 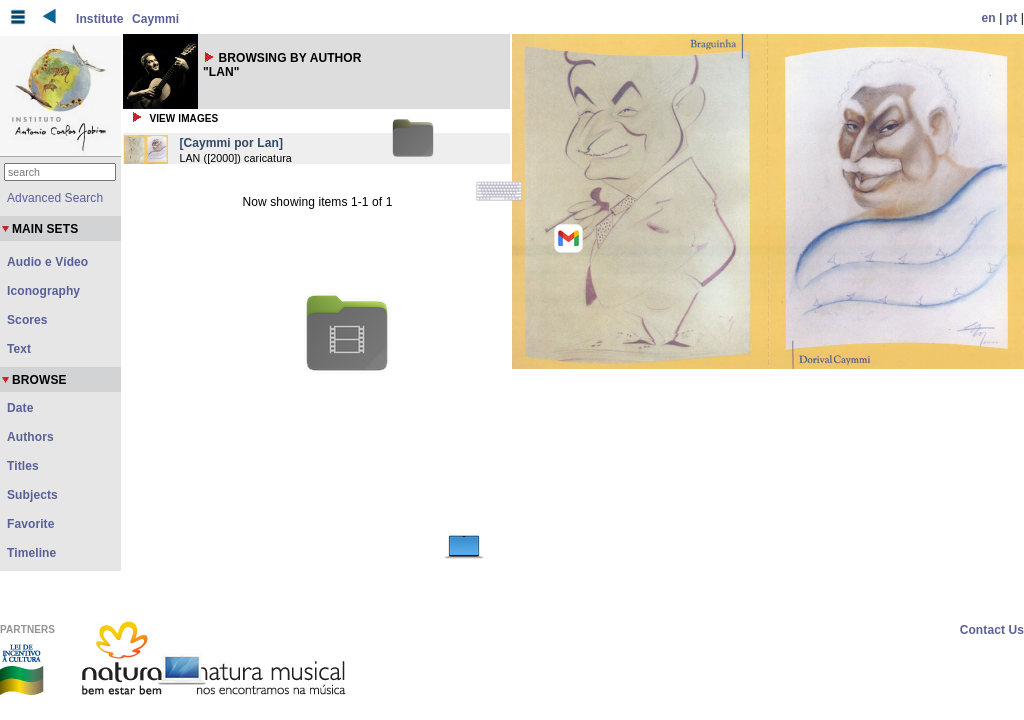 What do you see at coordinates (568, 238) in the screenshot?
I see `open Gmail email app` at bounding box center [568, 238].